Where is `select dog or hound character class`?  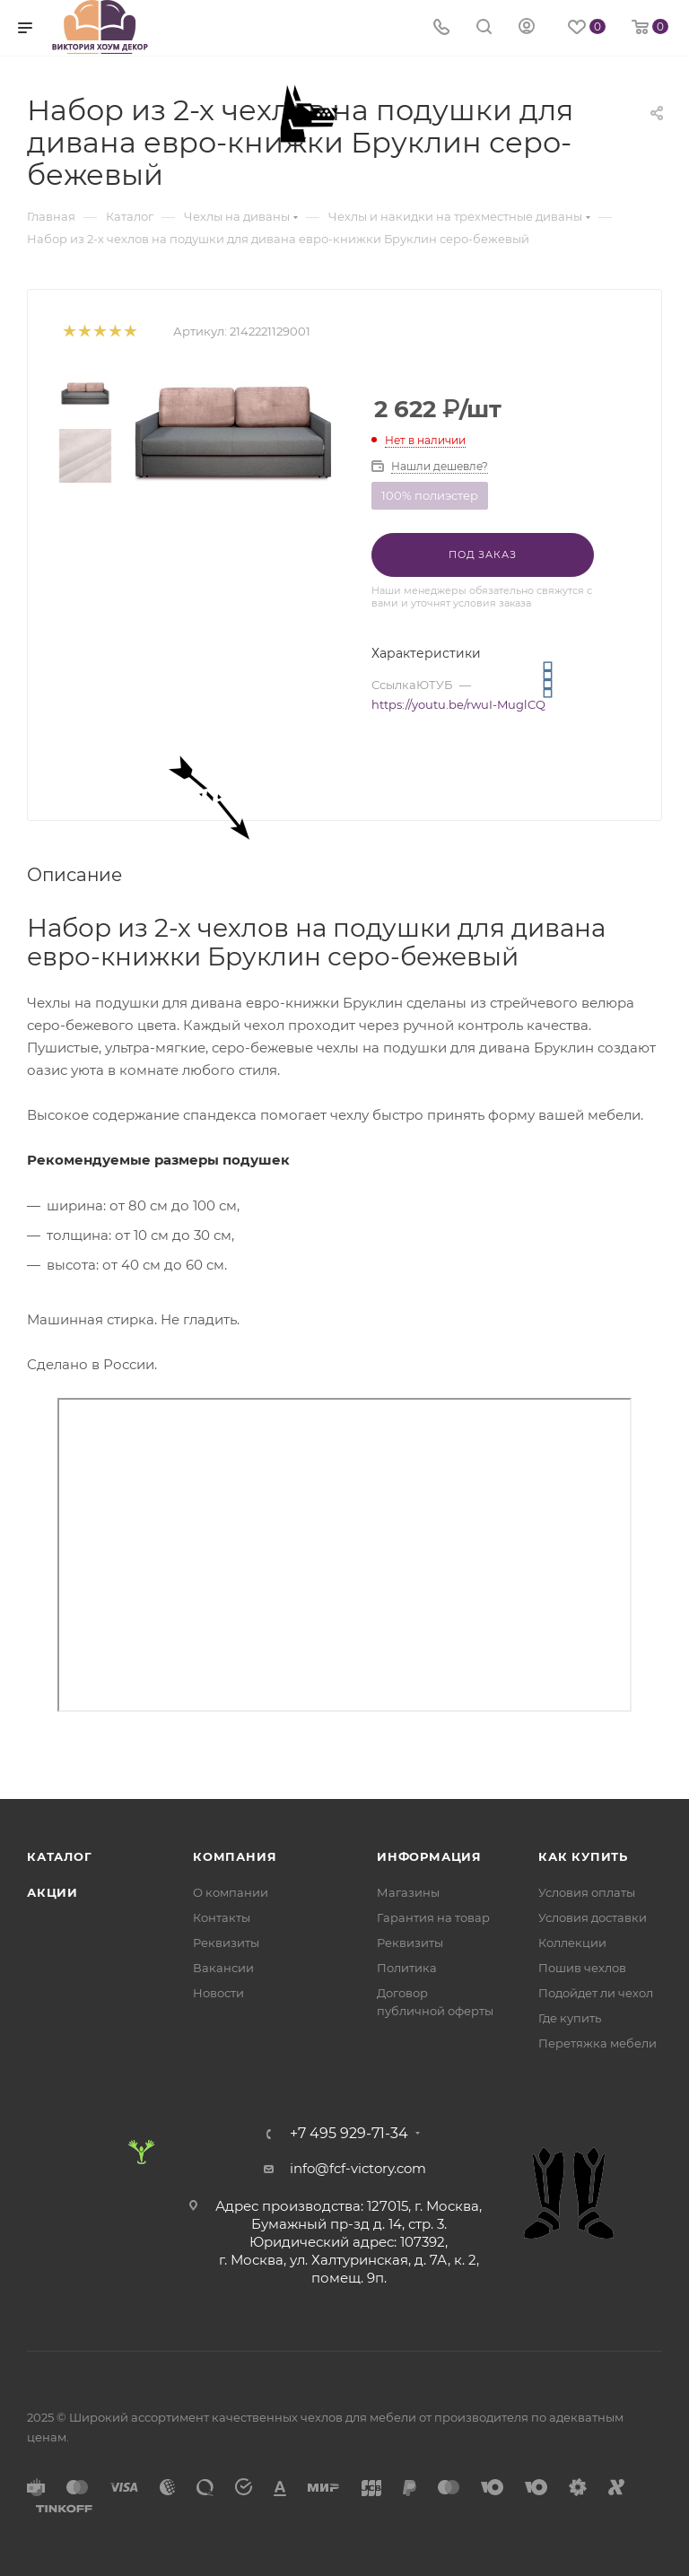
select dog or hound character class is located at coordinates (309, 113).